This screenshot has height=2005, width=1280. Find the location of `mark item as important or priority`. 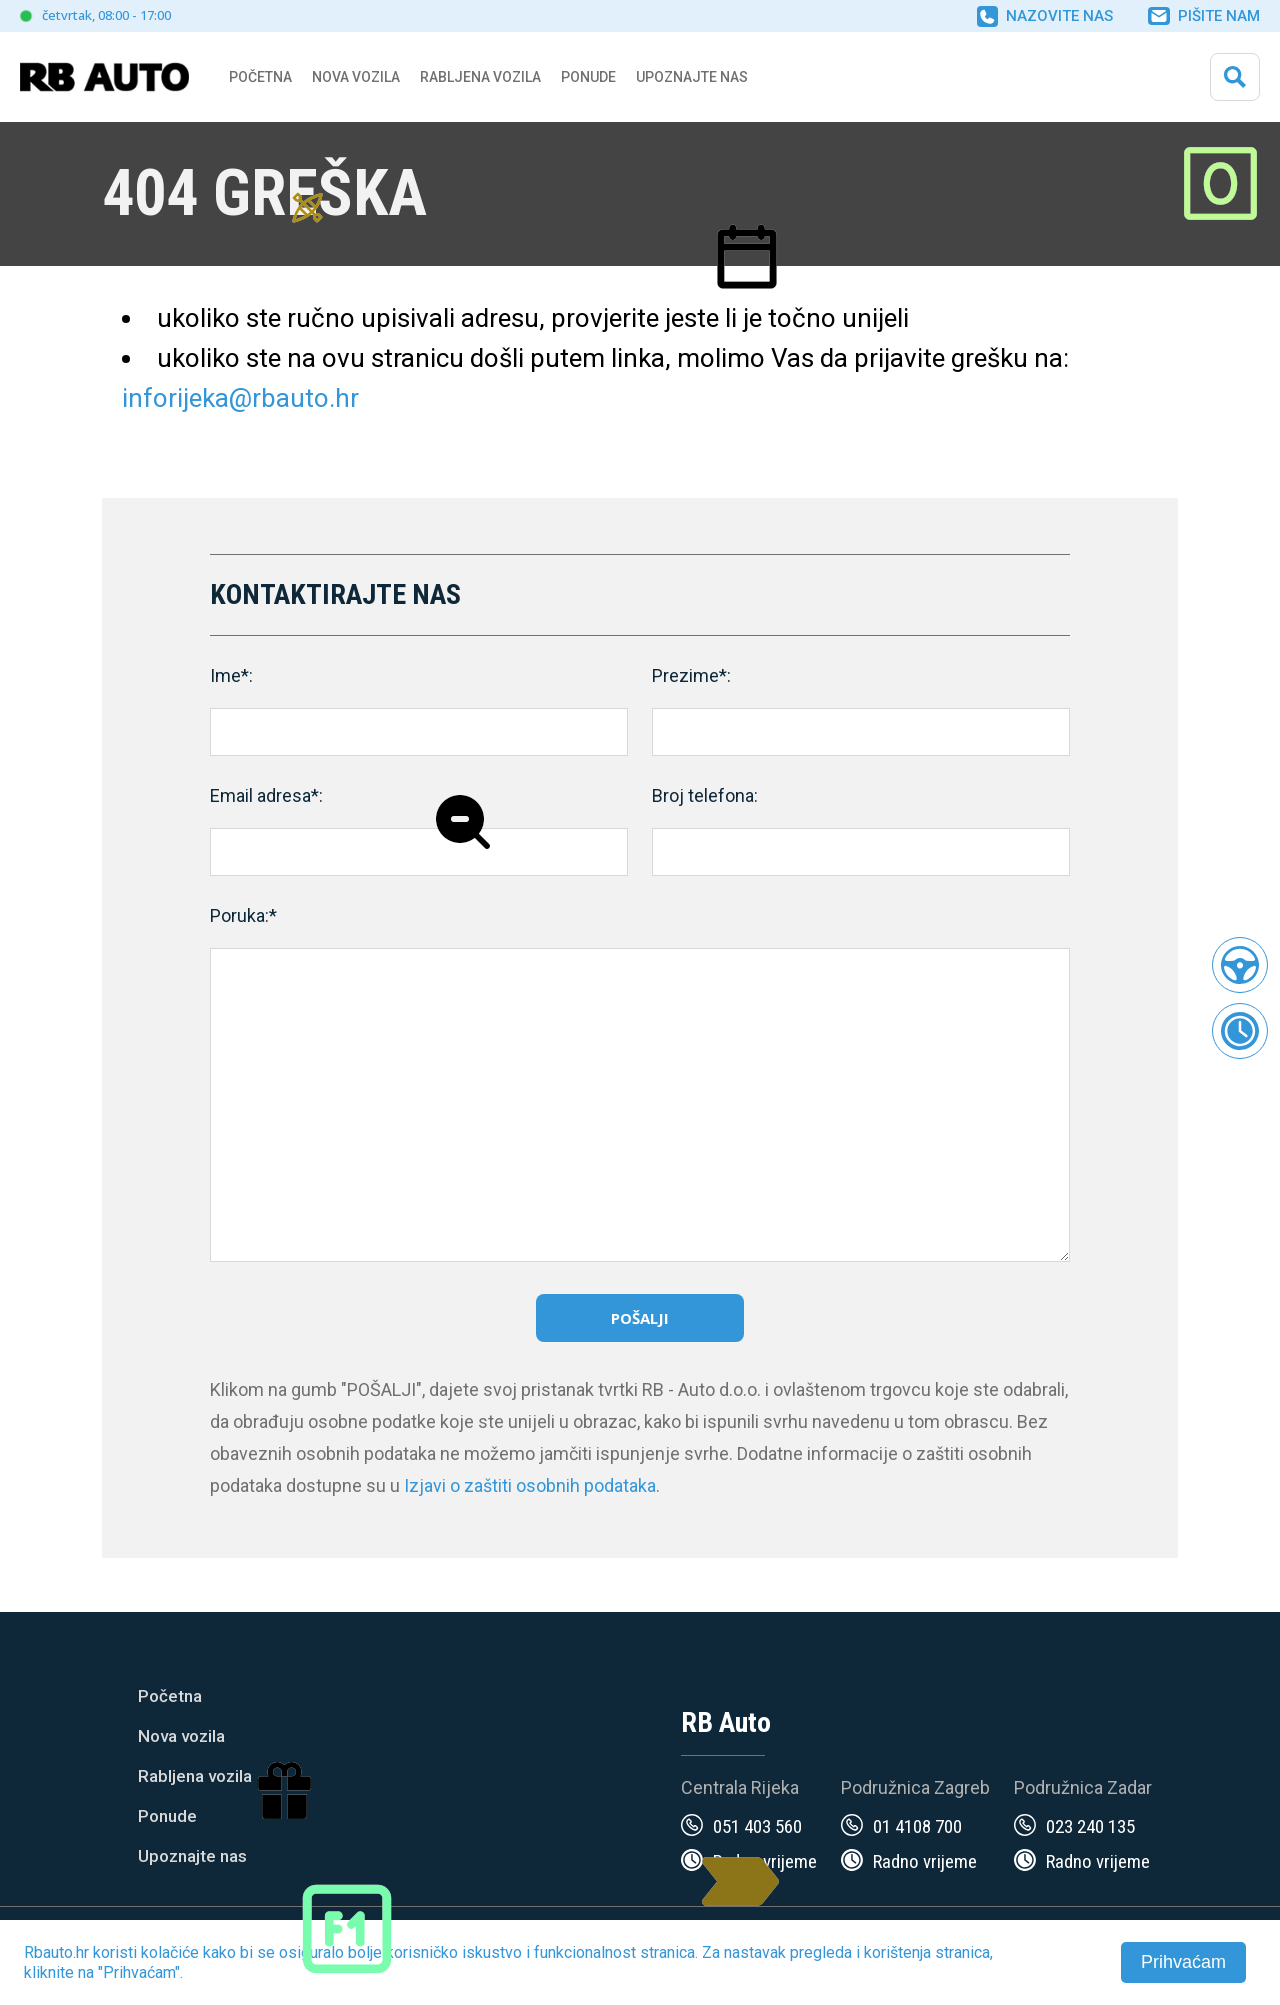

mark item as important or priority is located at coordinates (738, 1881).